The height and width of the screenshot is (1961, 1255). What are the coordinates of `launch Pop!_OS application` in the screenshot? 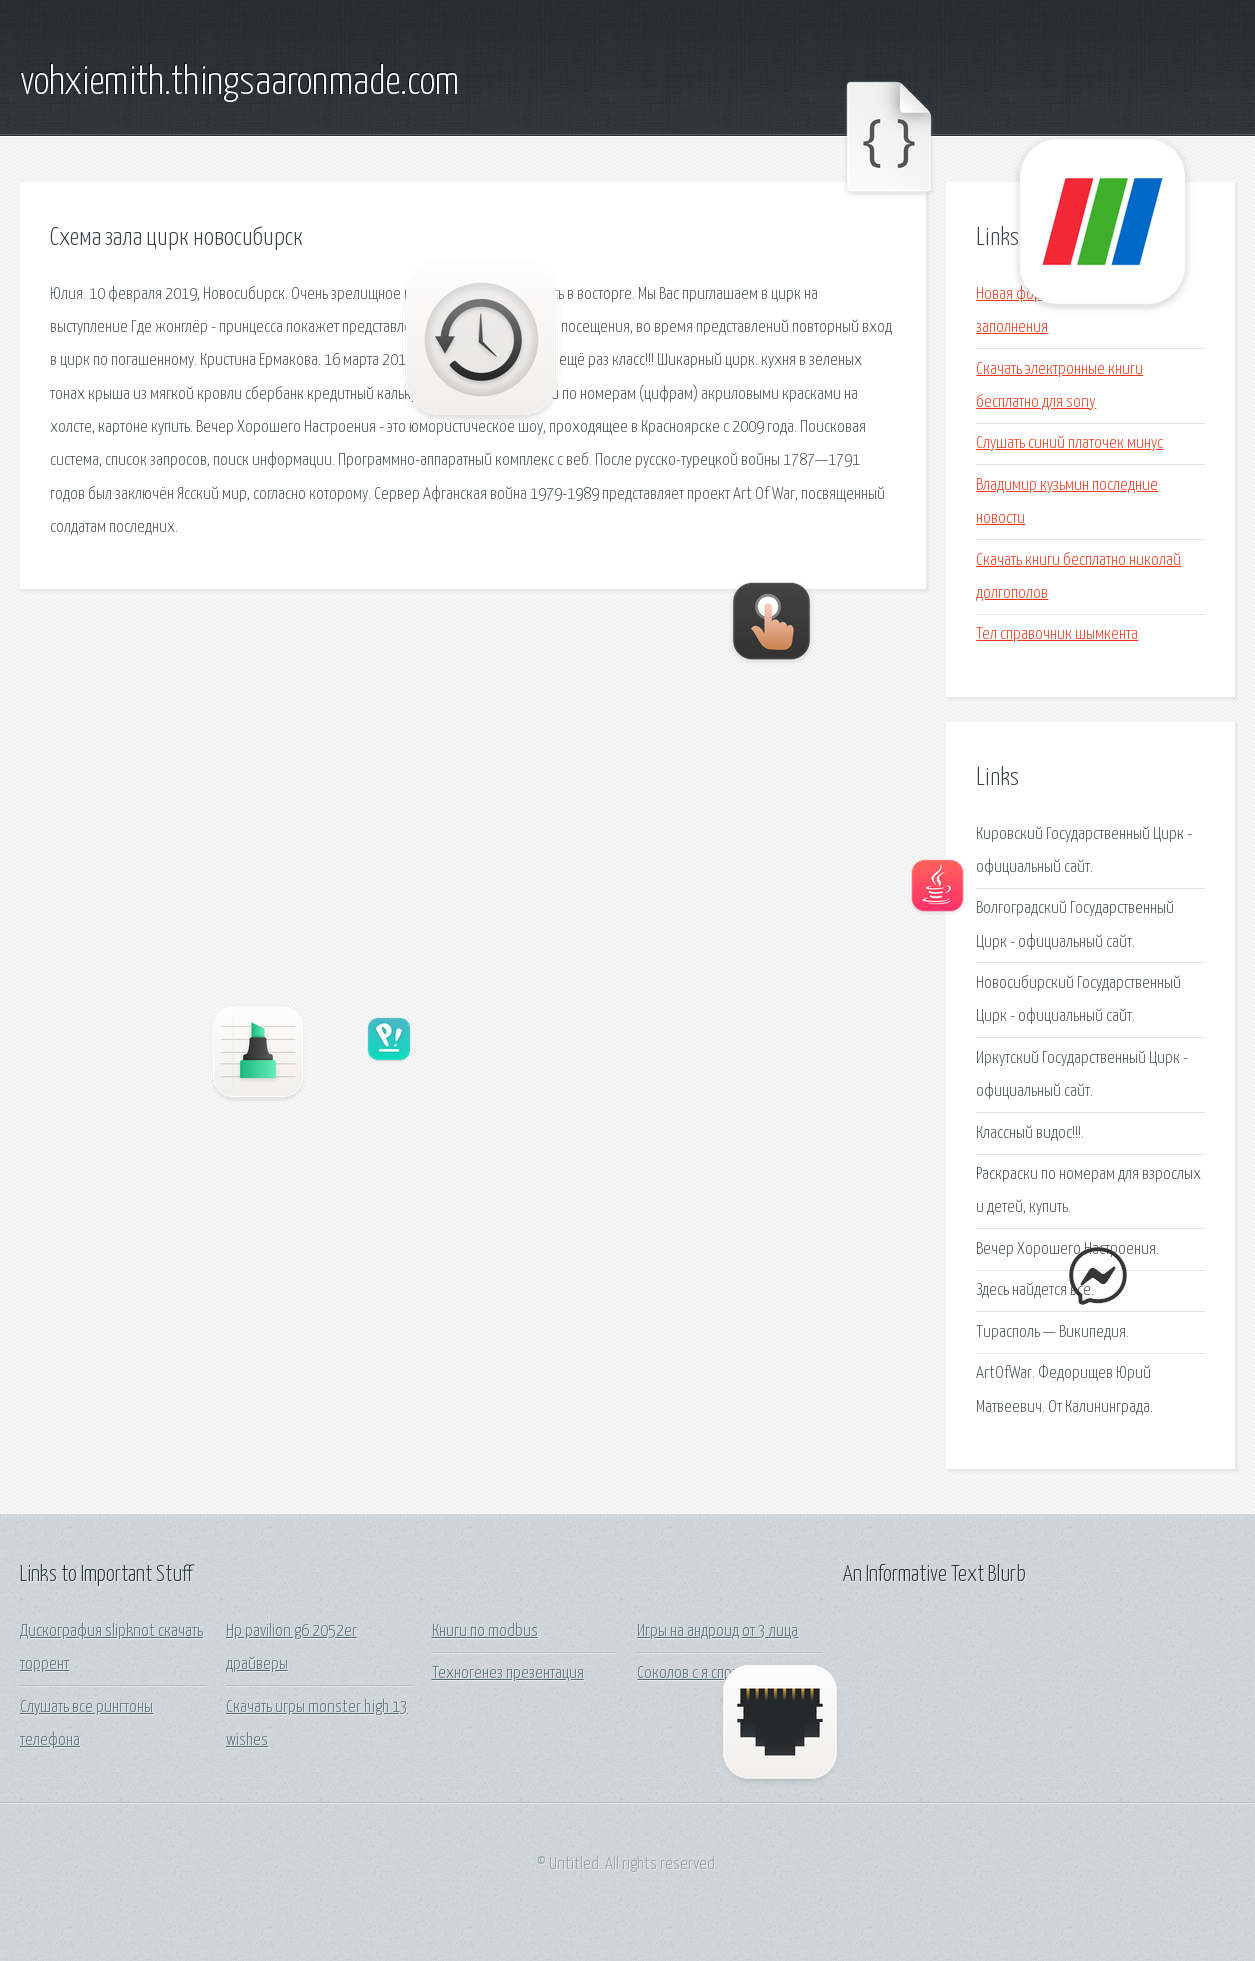 It's located at (389, 1039).